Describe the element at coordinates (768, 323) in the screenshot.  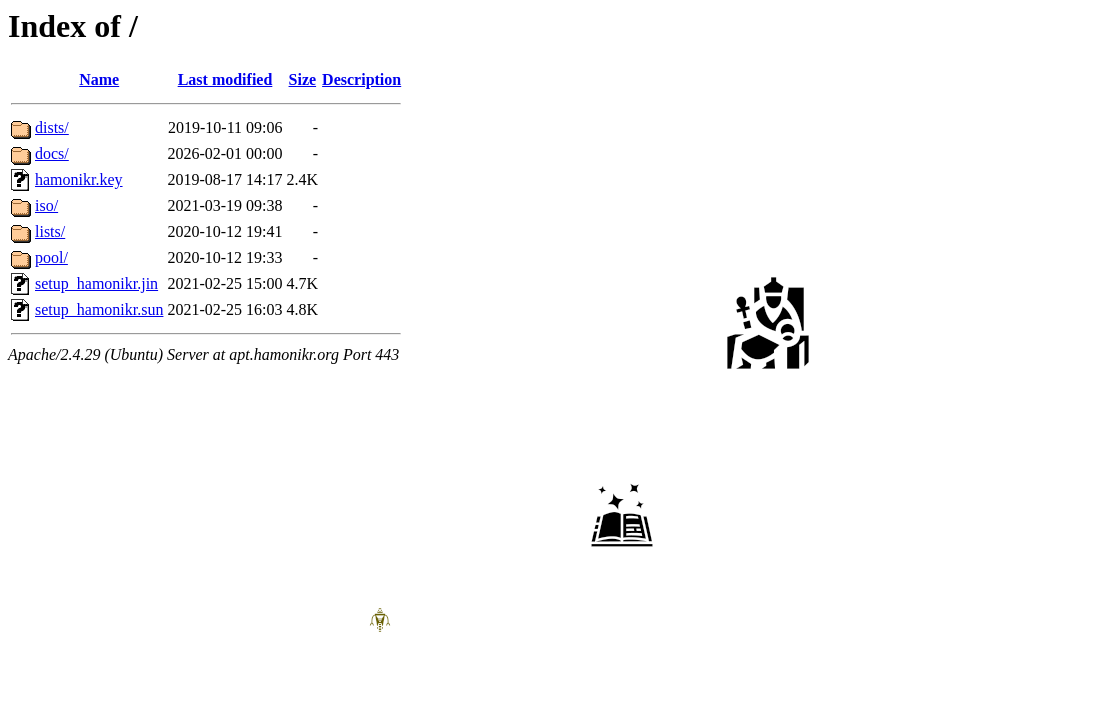
I see `the emperor tarot card` at that location.